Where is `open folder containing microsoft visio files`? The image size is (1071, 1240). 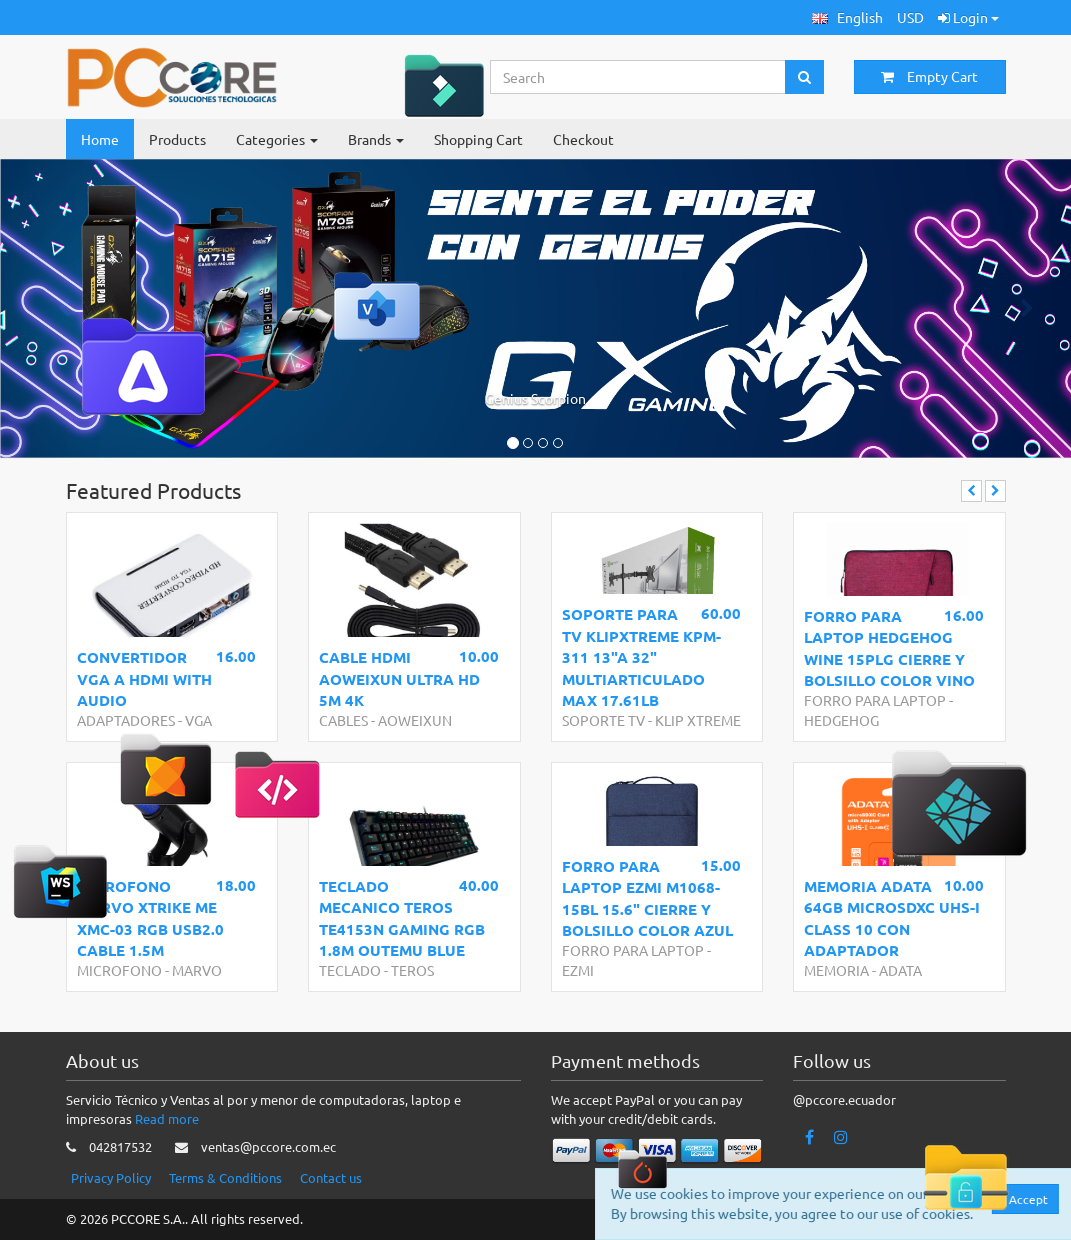
open folder containing microsoft visio files is located at coordinates (376, 308).